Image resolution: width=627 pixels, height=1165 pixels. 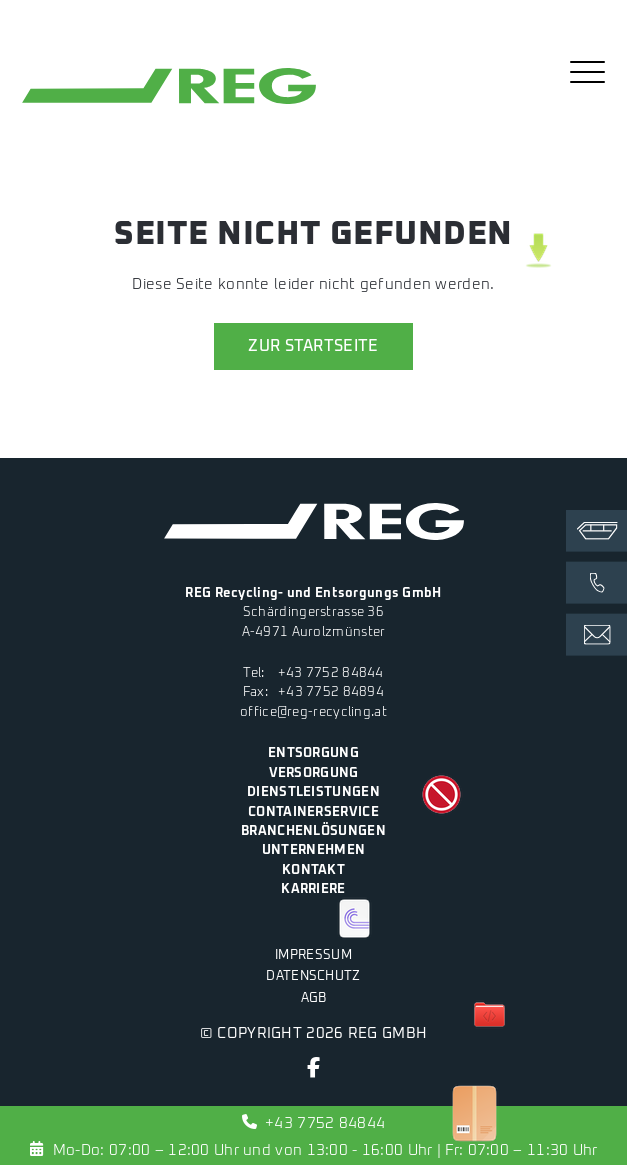 I want to click on a bittorrent torrent file, so click(x=354, y=918).